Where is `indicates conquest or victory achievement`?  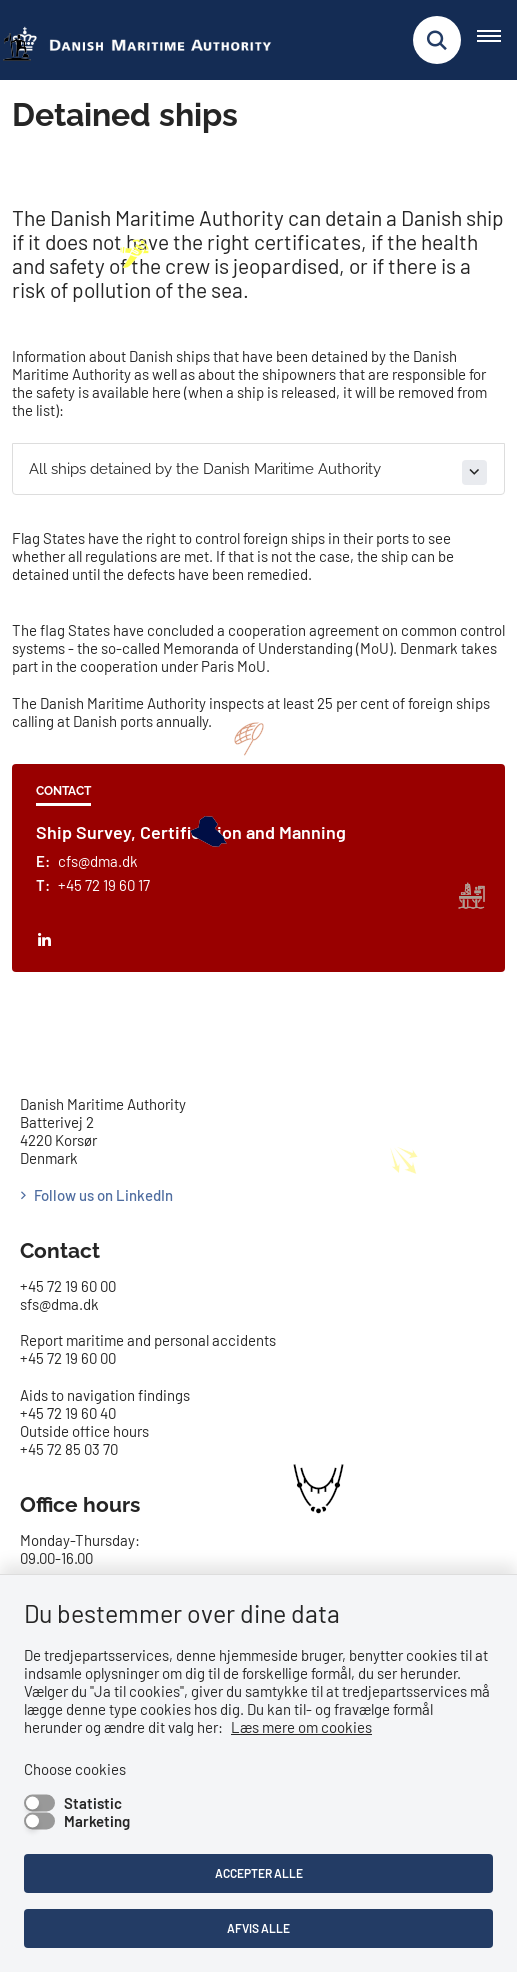 indicates conquest or victory achievement is located at coordinates (17, 47).